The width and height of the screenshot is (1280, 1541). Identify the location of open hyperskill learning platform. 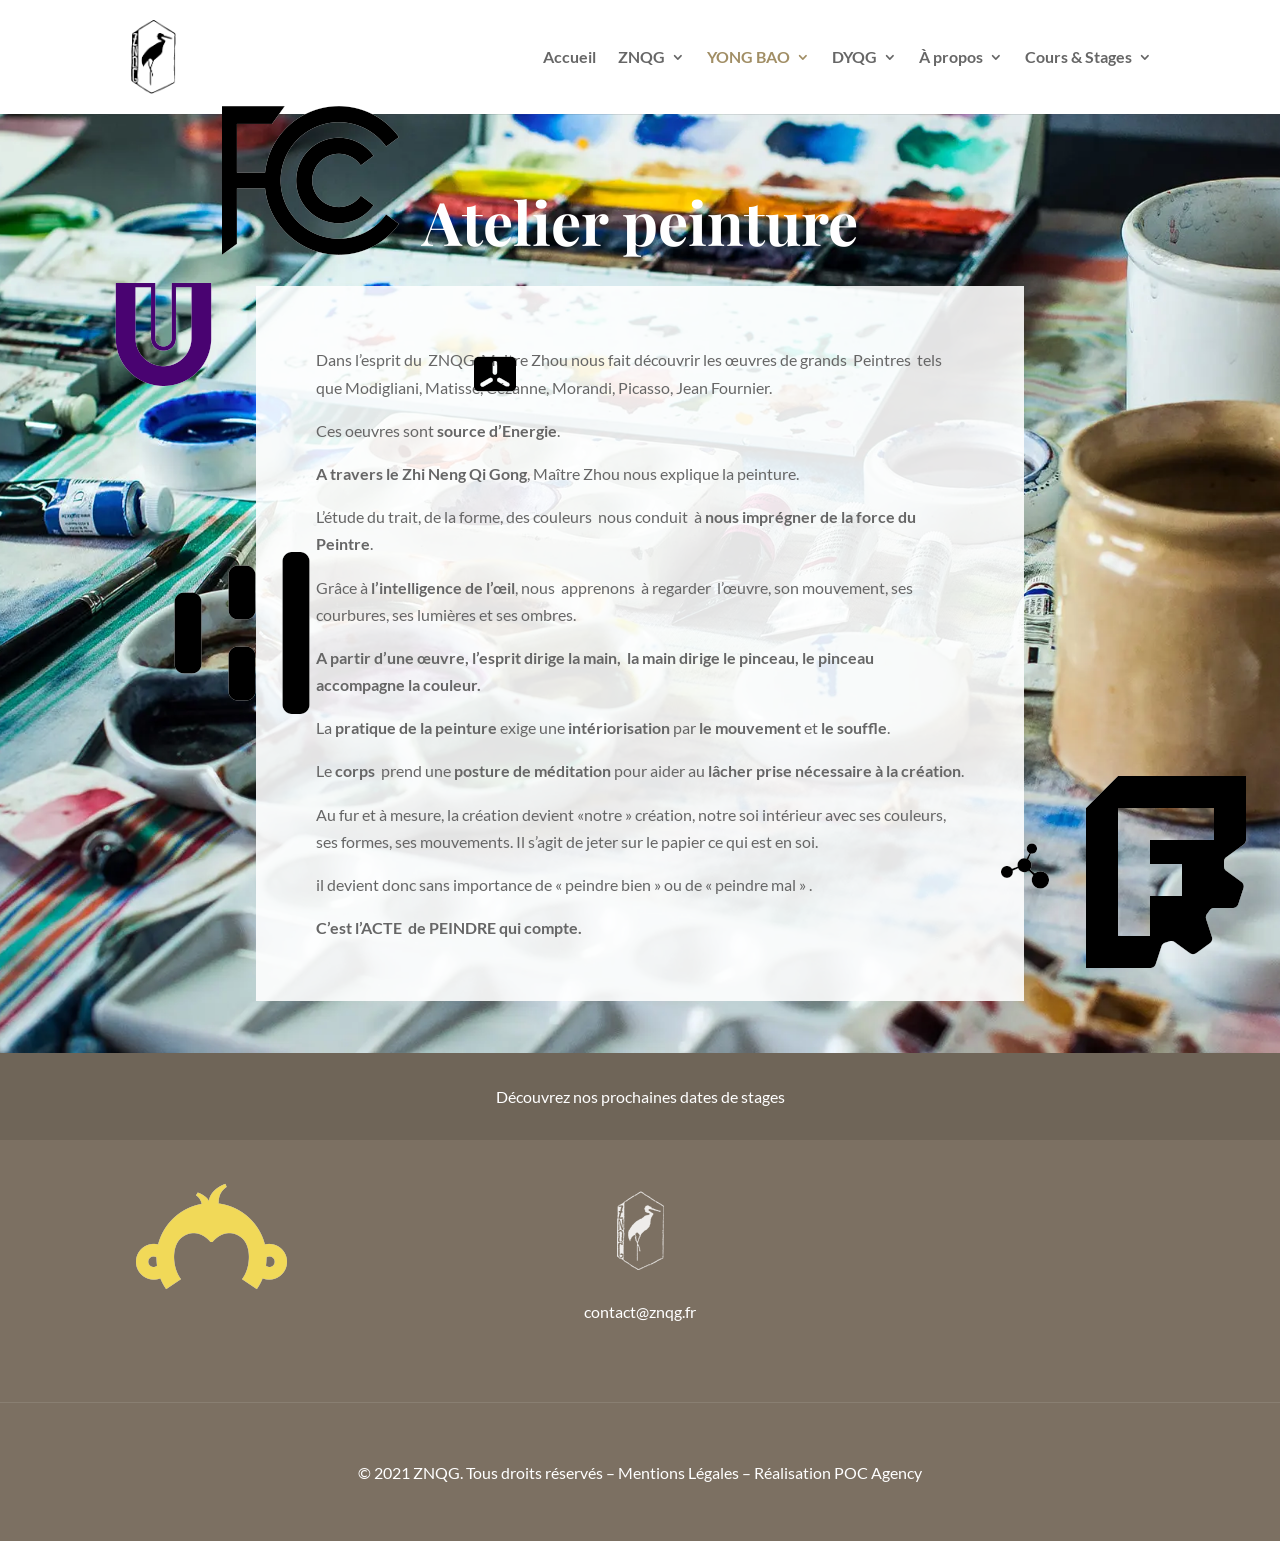
(242, 633).